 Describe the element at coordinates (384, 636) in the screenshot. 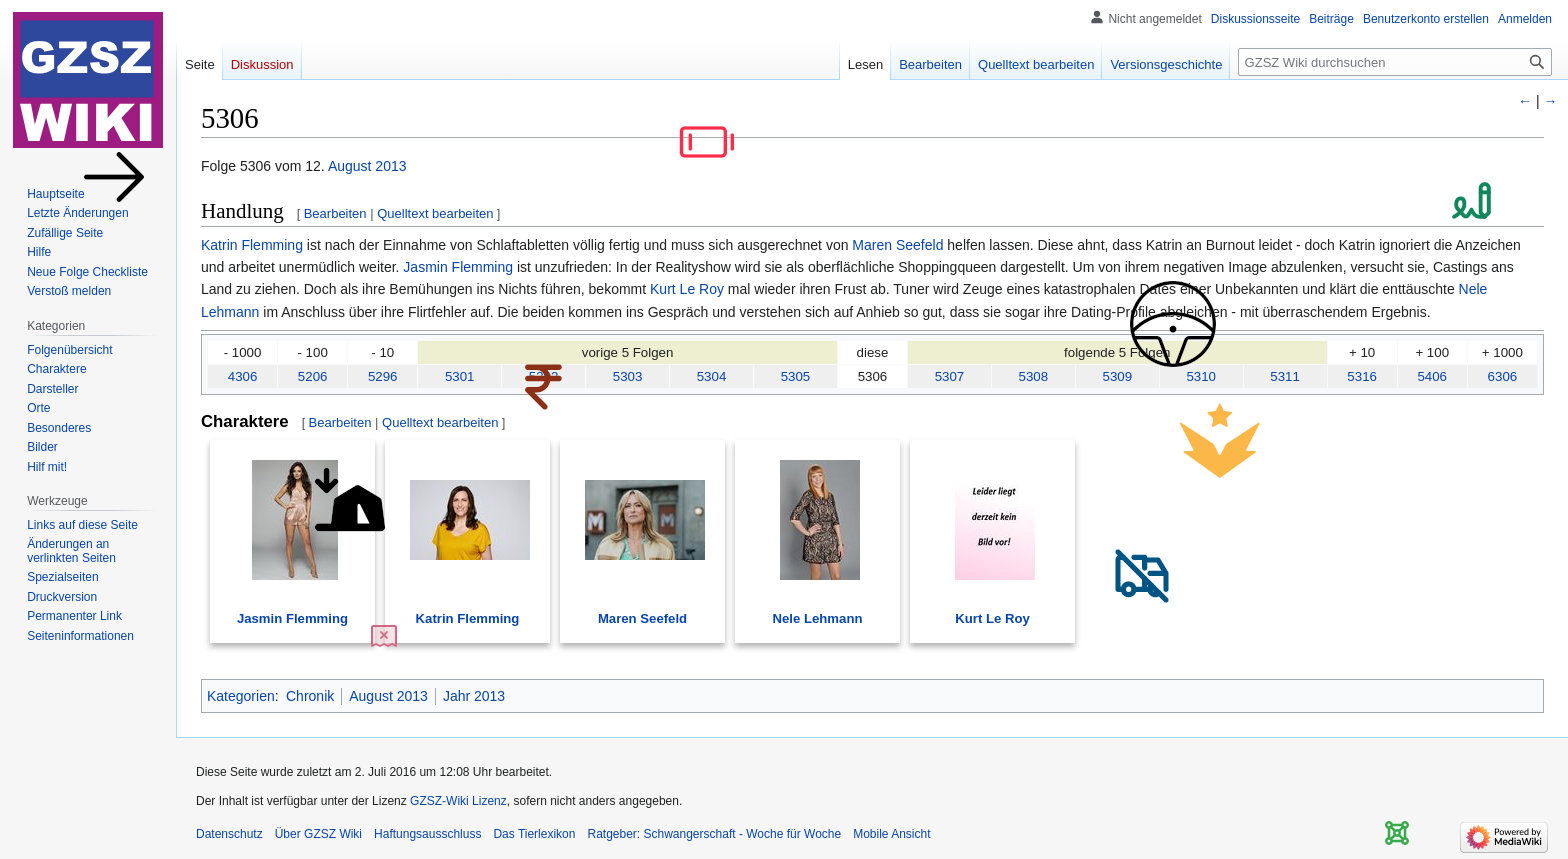

I see `cancel or void a receipt` at that location.